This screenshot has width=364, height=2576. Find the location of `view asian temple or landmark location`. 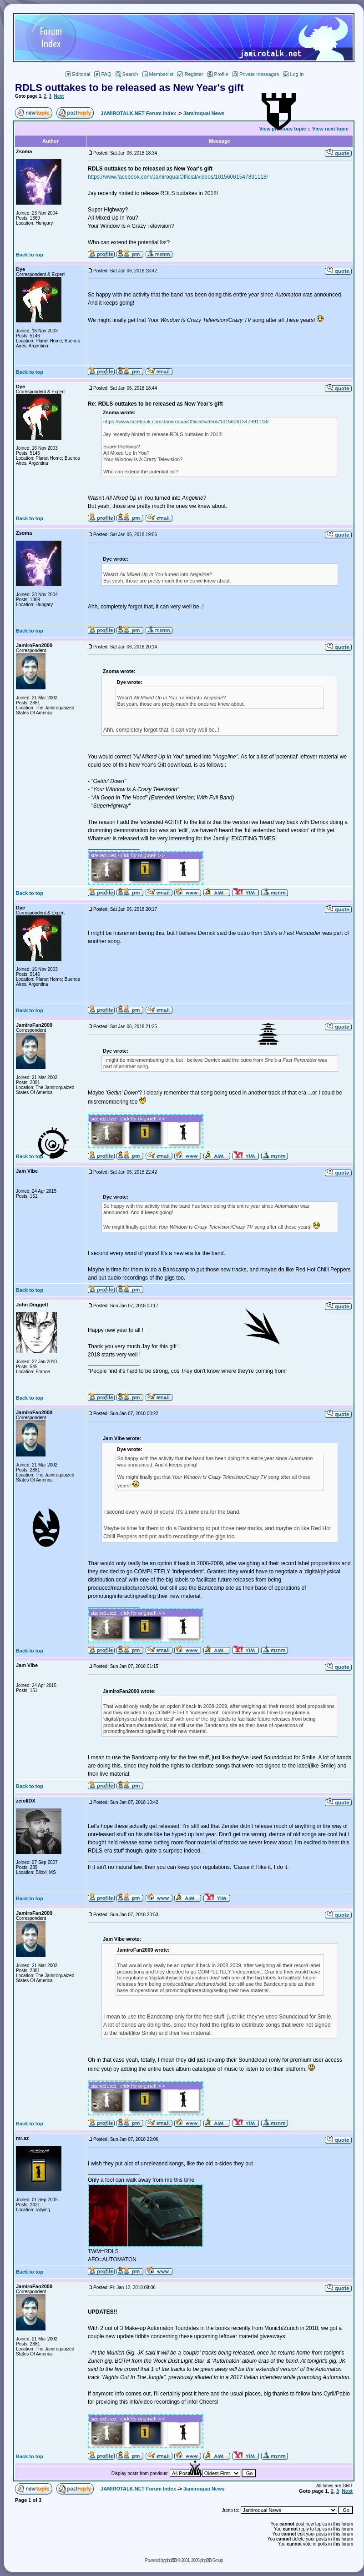

view asian temple or landmark location is located at coordinates (268, 1034).